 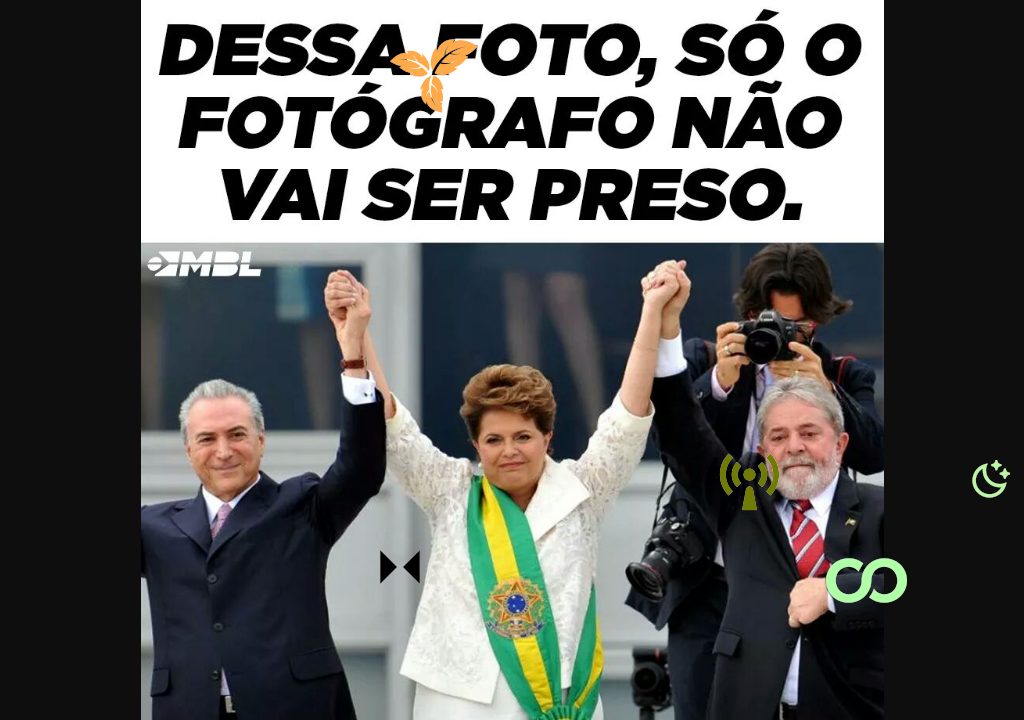 I want to click on visit gitconnected developer portfolio platform, so click(x=866, y=580).